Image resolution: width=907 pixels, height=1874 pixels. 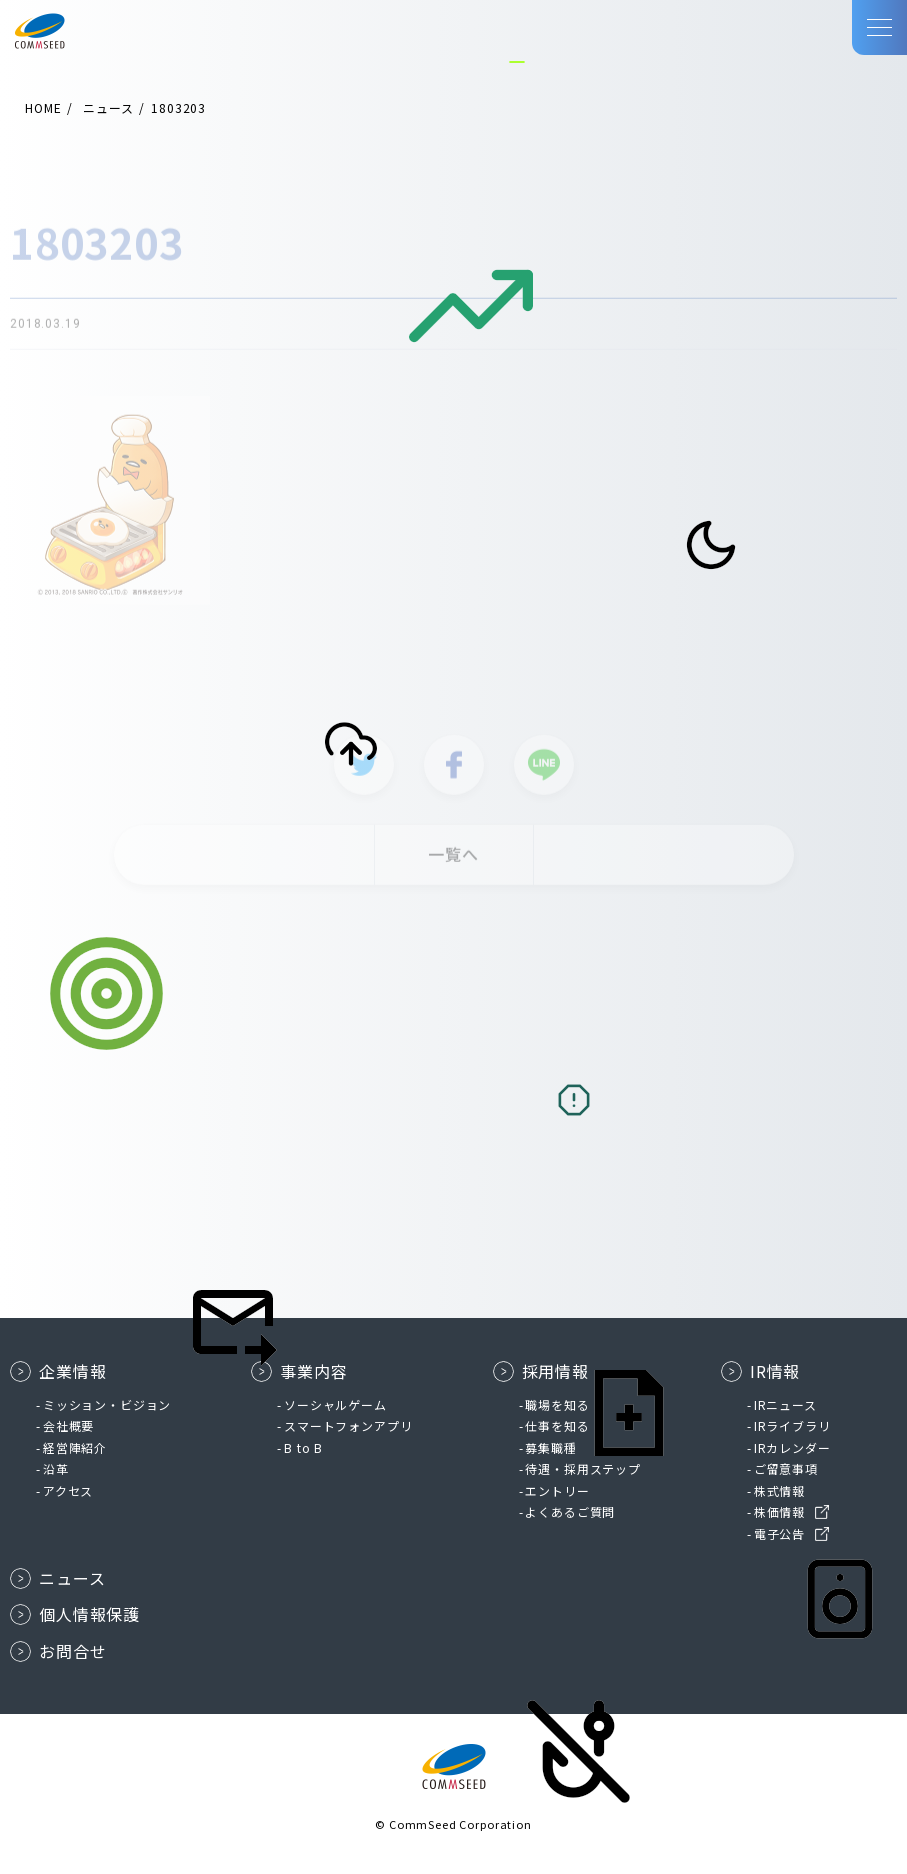 What do you see at coordinates (106, 993) in the screenshot?
I see `set a goal or target` at bounding box center [106, 993].